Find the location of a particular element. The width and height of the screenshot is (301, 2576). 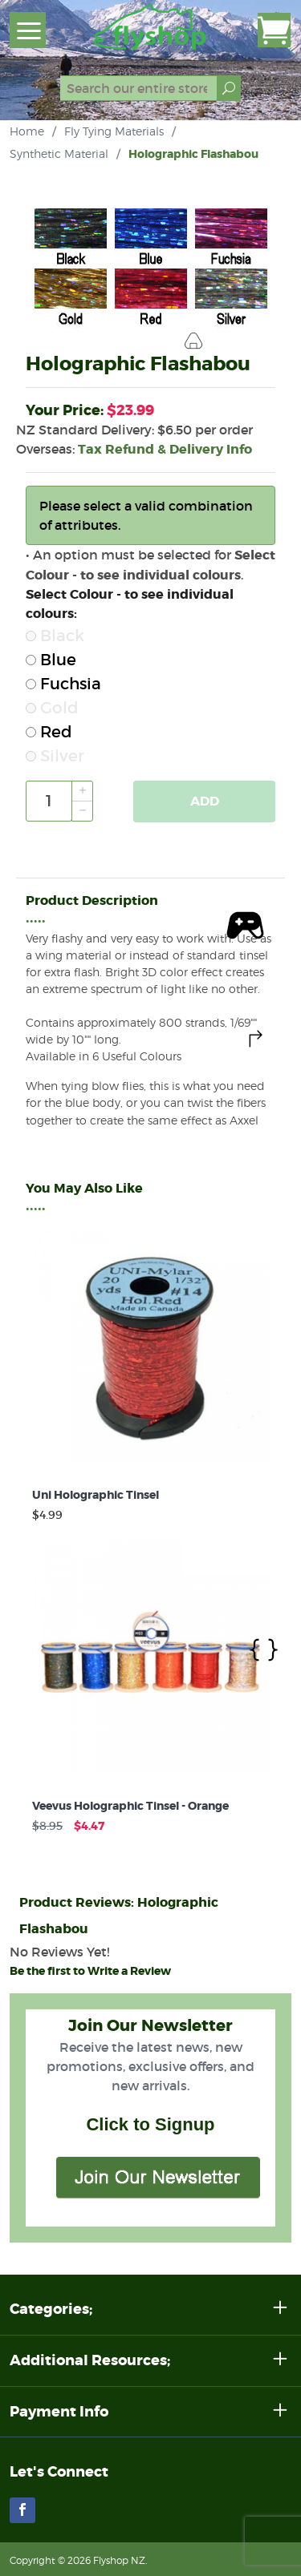

forward or share content is located at coordinates (254, 1039).